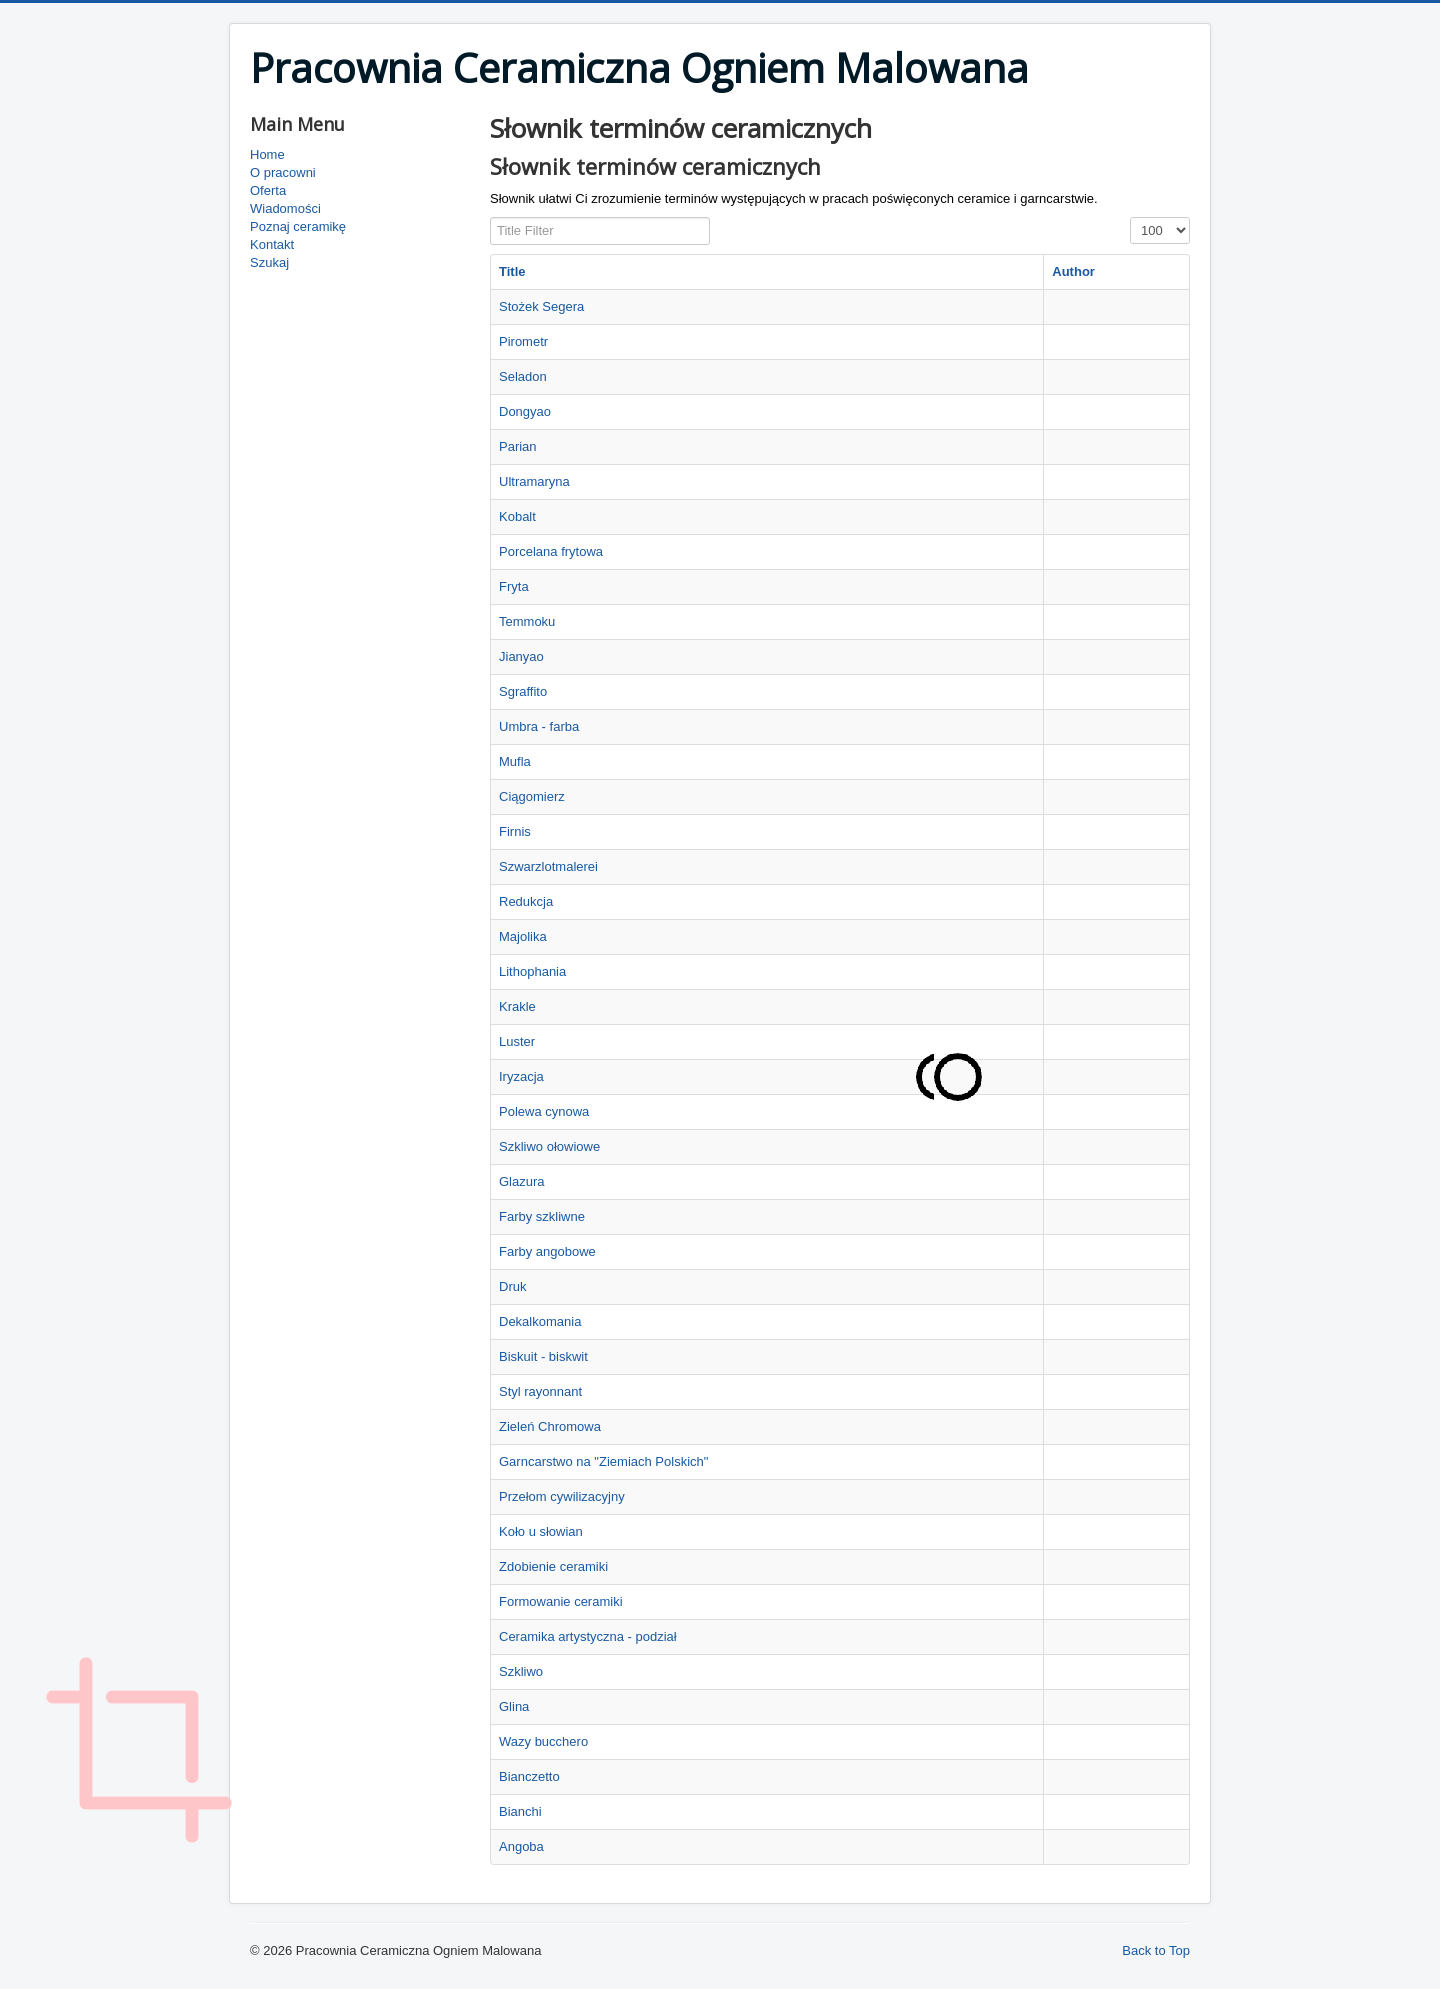 Image resolution: width=1440 pixels, height=1989 pixels. Describe the element at coordinates (139, 1750) in the screenshot. I see `crop an image or photo` at that location.